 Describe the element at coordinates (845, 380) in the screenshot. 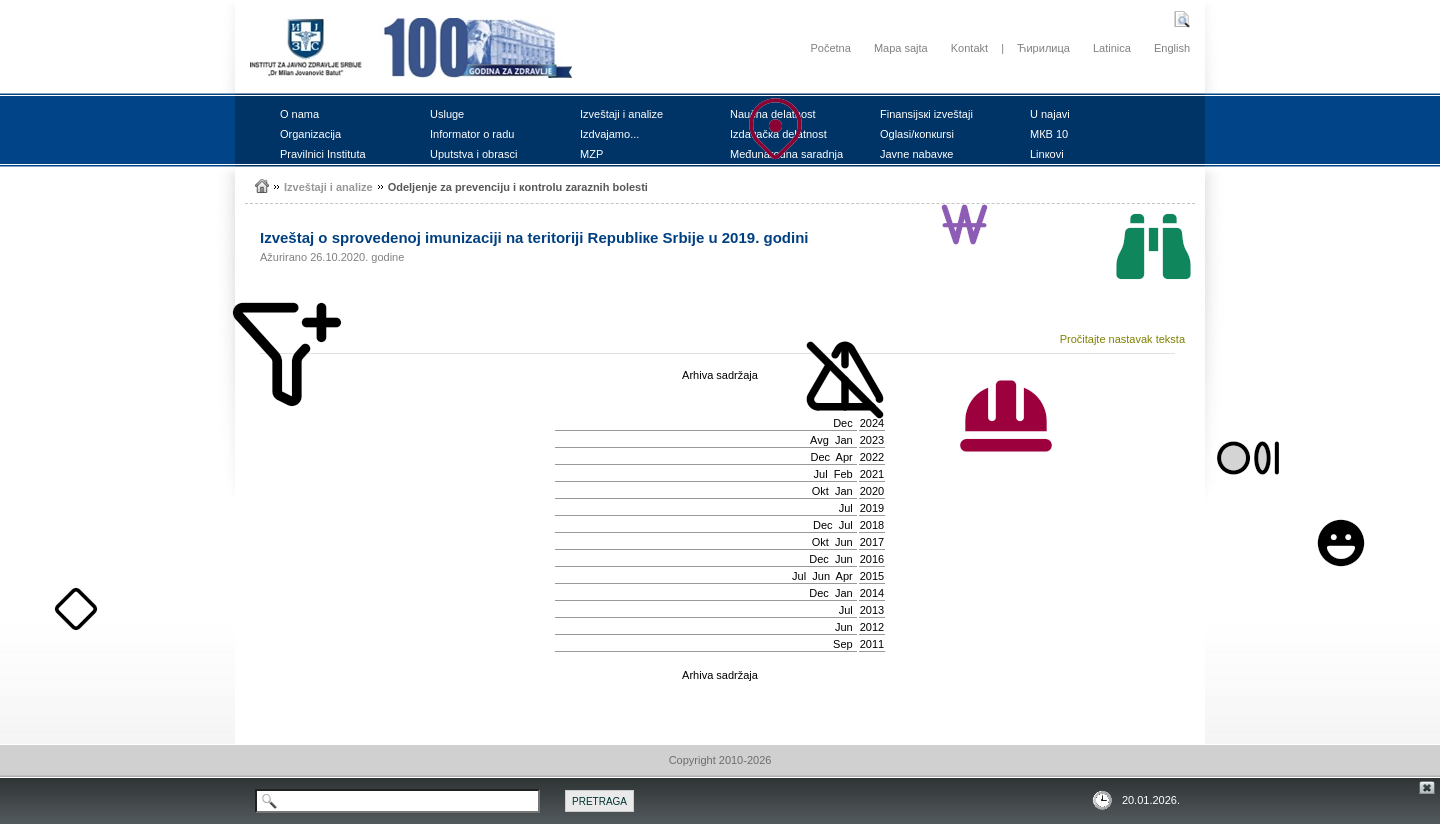

I see `hide details or additional information` at that location.